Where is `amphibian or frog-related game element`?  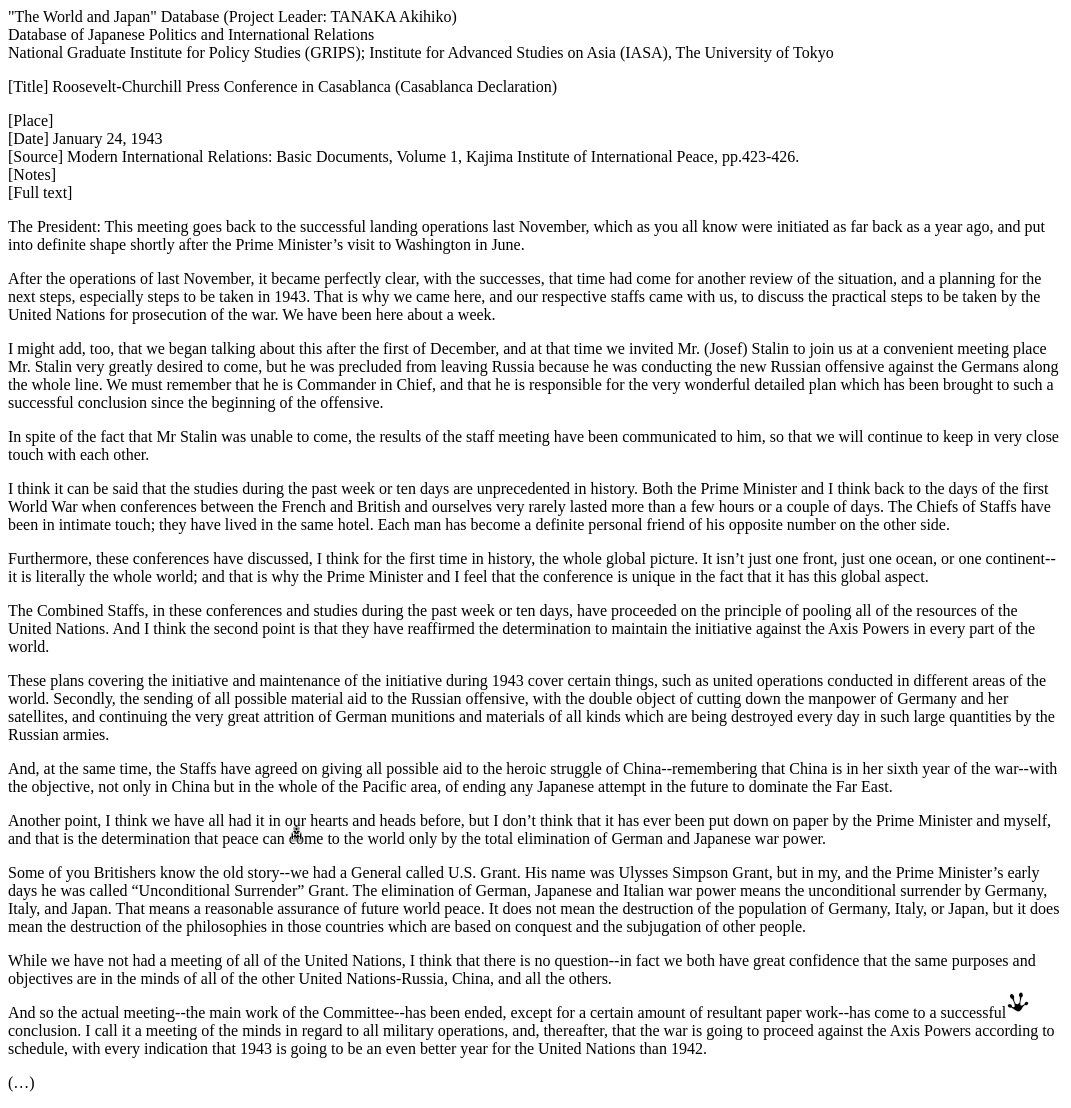
amphibian or frog-related game element is located at coordinates (1018, 1002).